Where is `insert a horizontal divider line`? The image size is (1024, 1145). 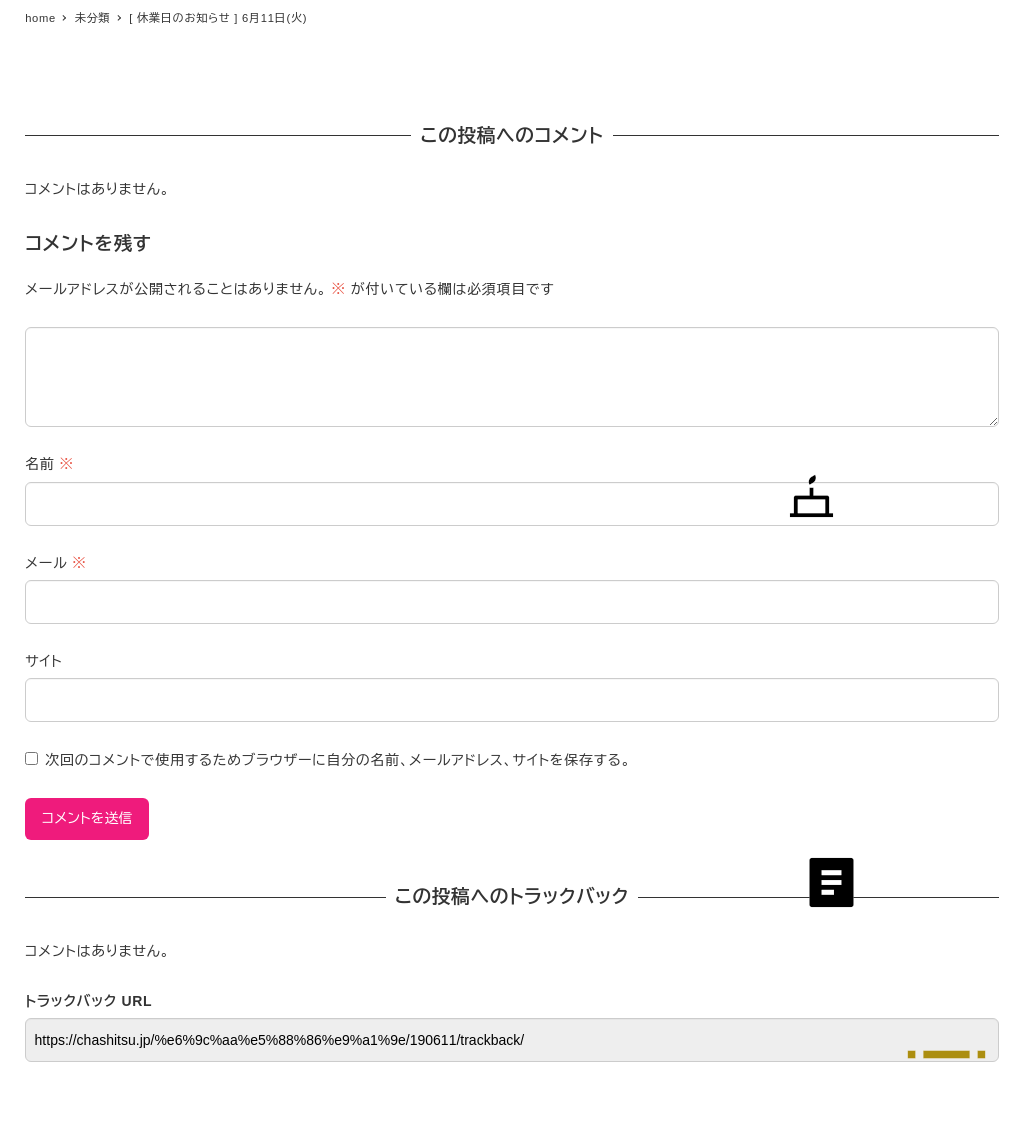 insert a horizontal divider line is located at coordinates (946, 1054).